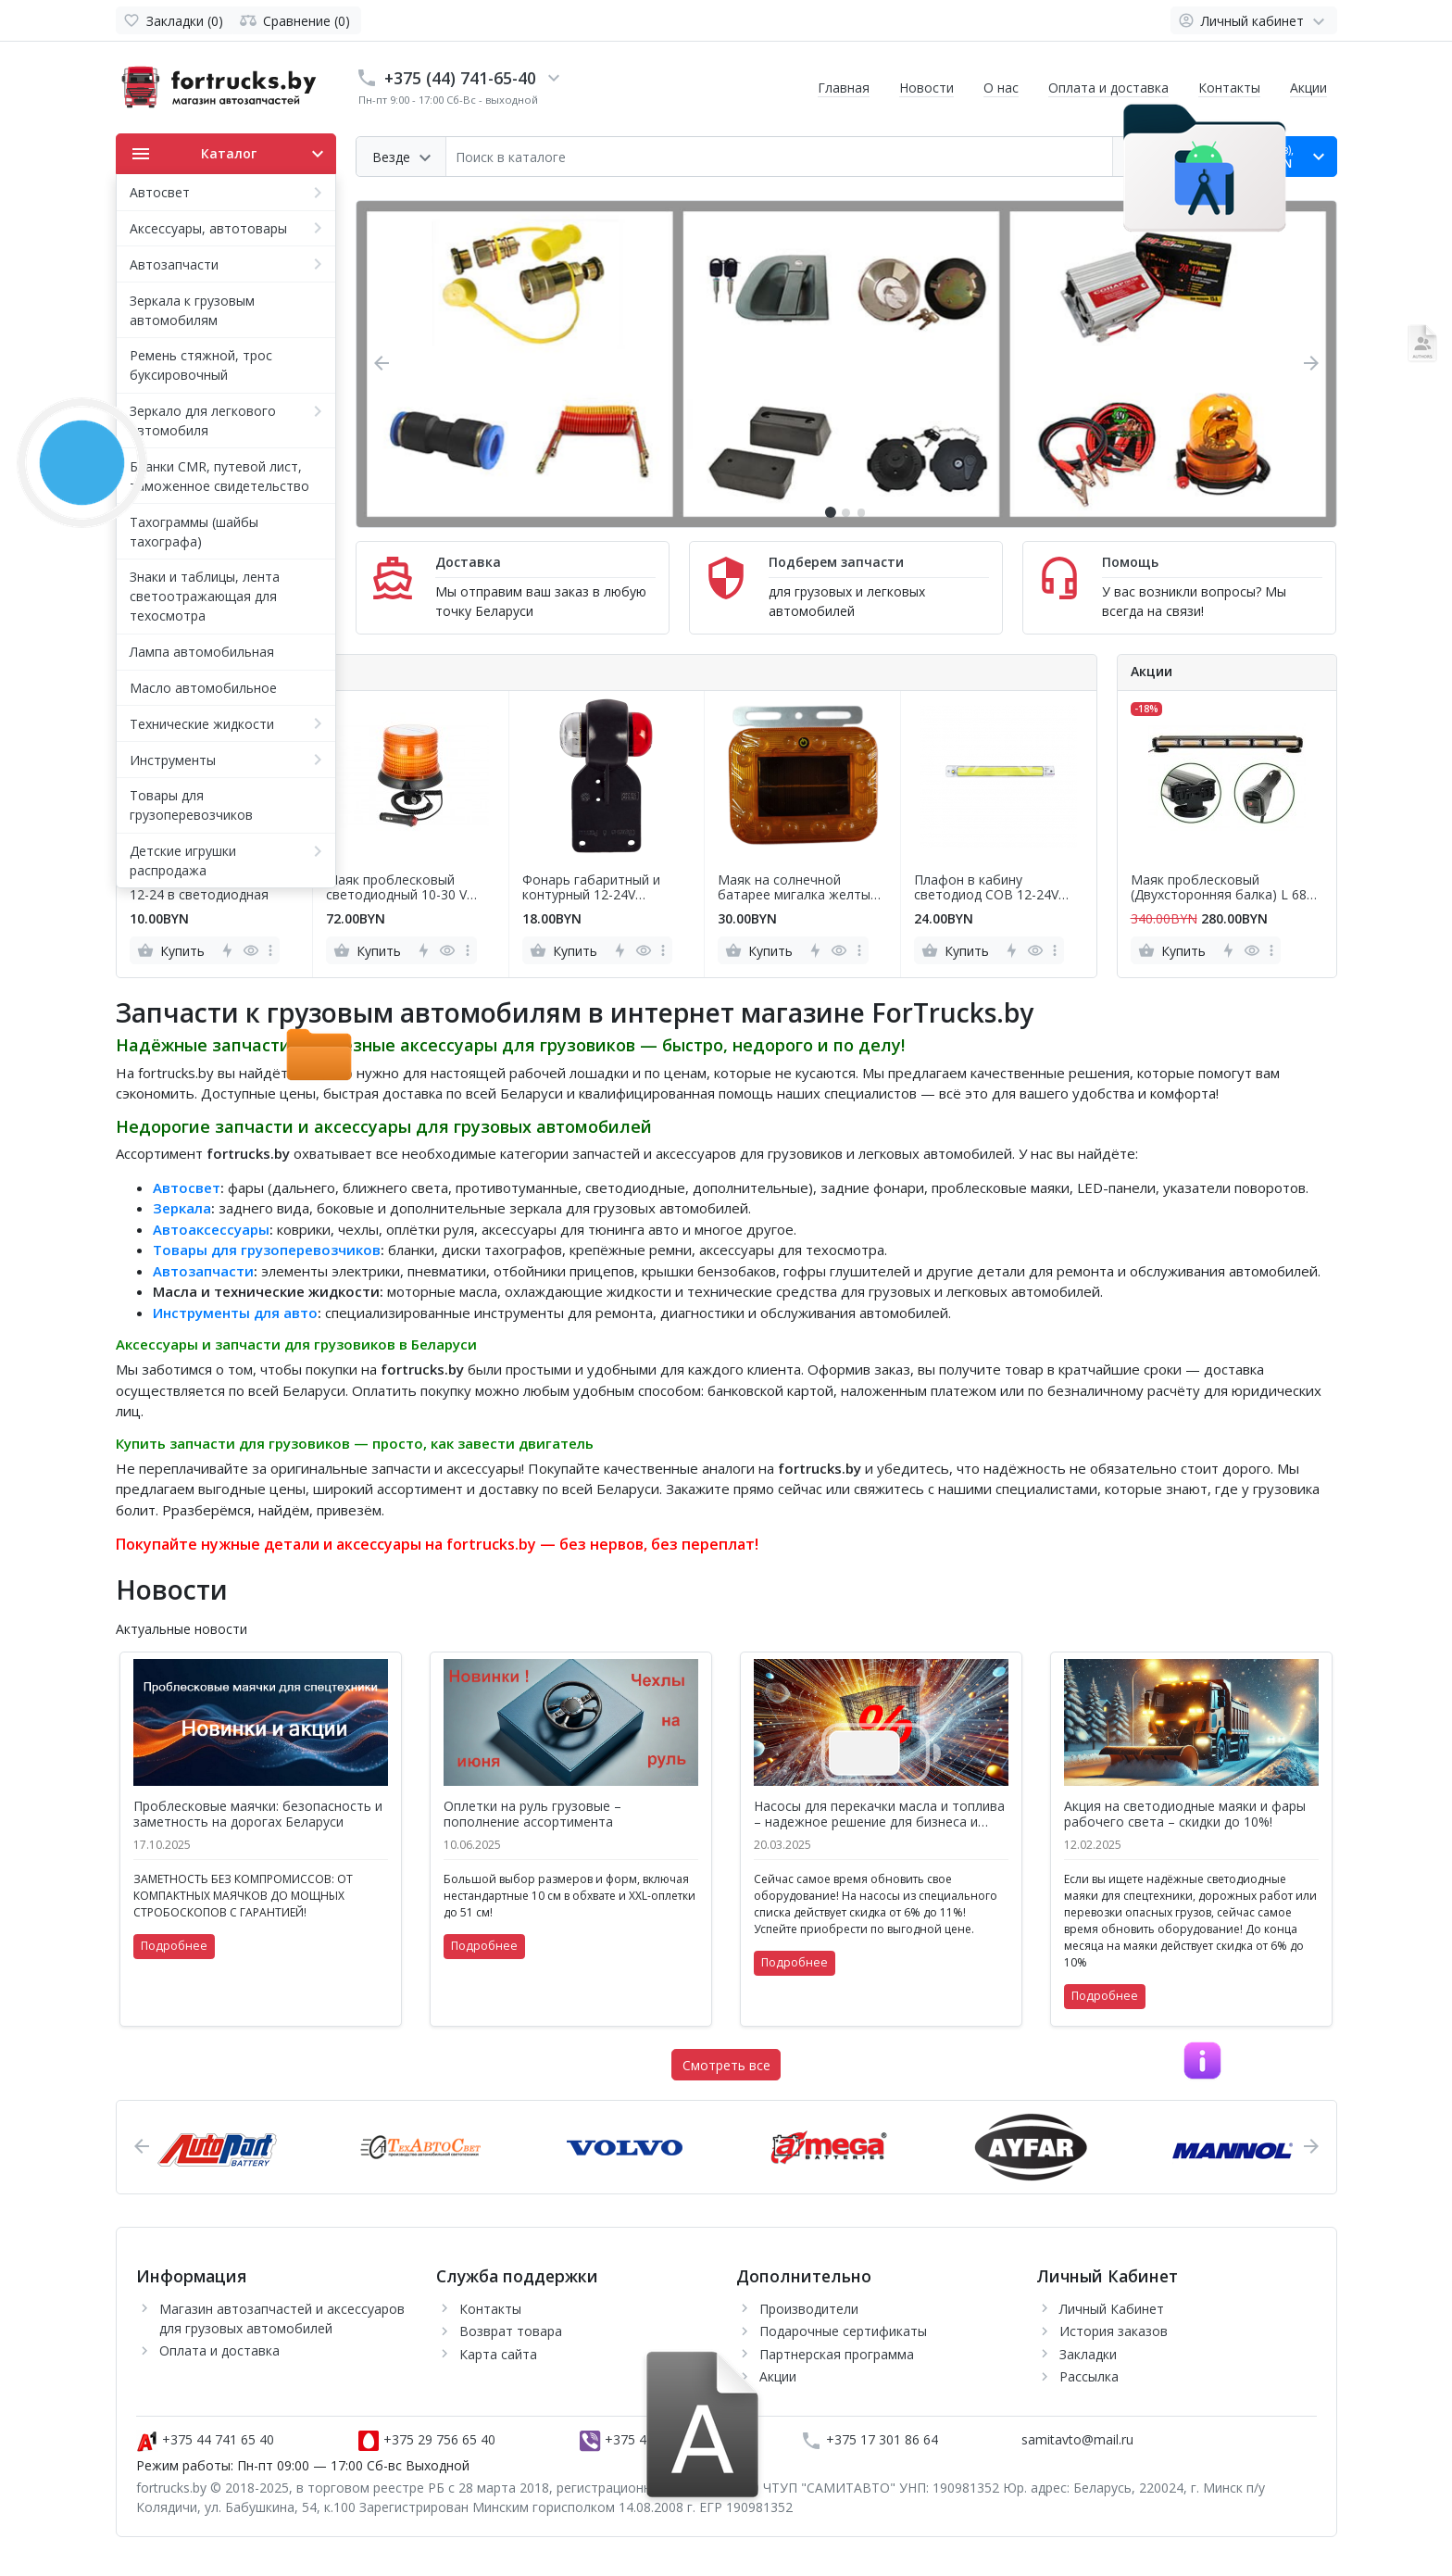  Describe the element at coordinates (1202, 2060) in the screenshot. I see `access system status notifications` at that location.